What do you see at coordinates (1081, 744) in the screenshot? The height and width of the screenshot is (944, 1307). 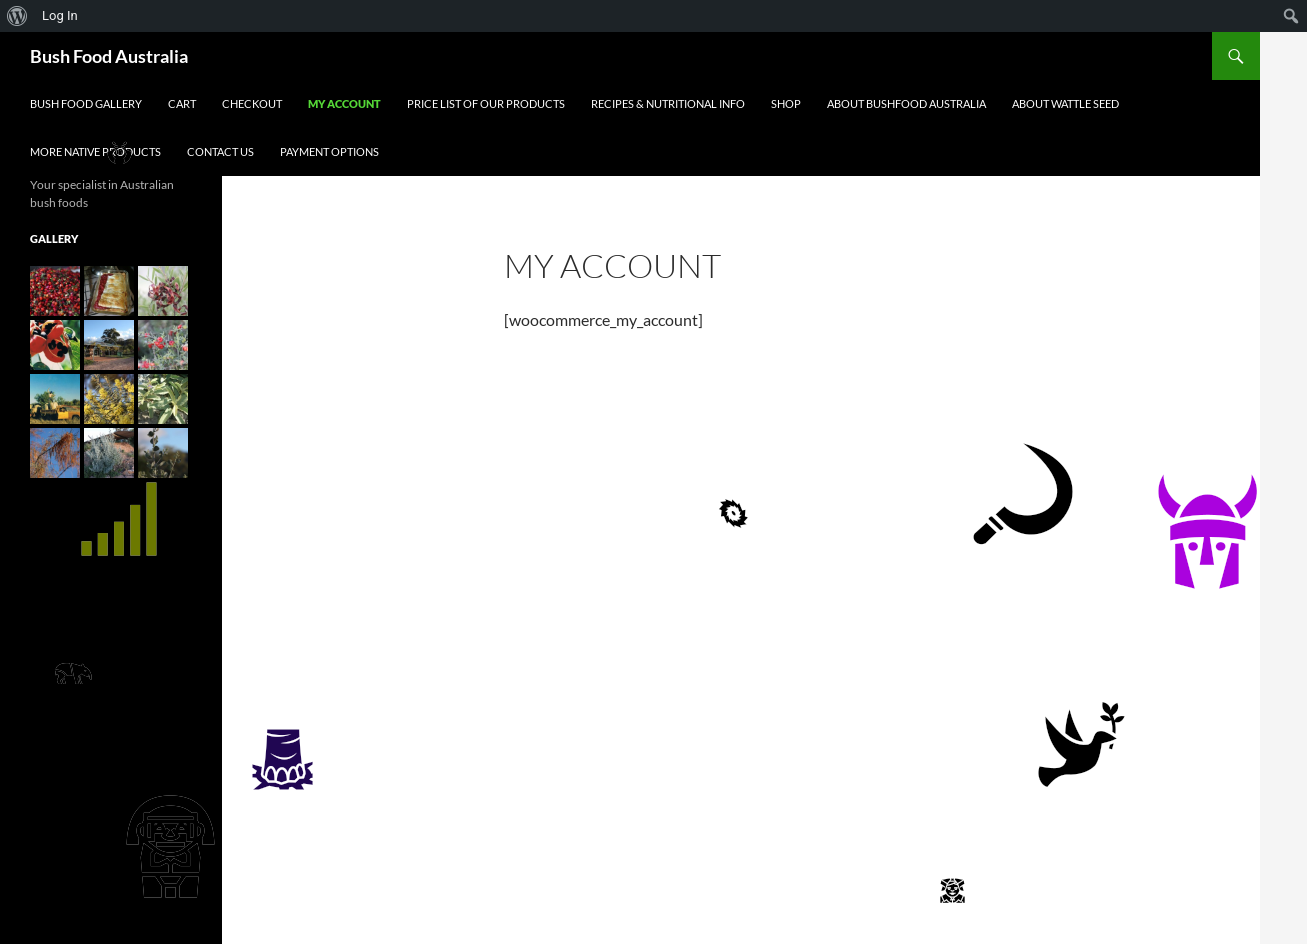 I see `indicates peace or harmony theme` at bounding box center [1081, 744].